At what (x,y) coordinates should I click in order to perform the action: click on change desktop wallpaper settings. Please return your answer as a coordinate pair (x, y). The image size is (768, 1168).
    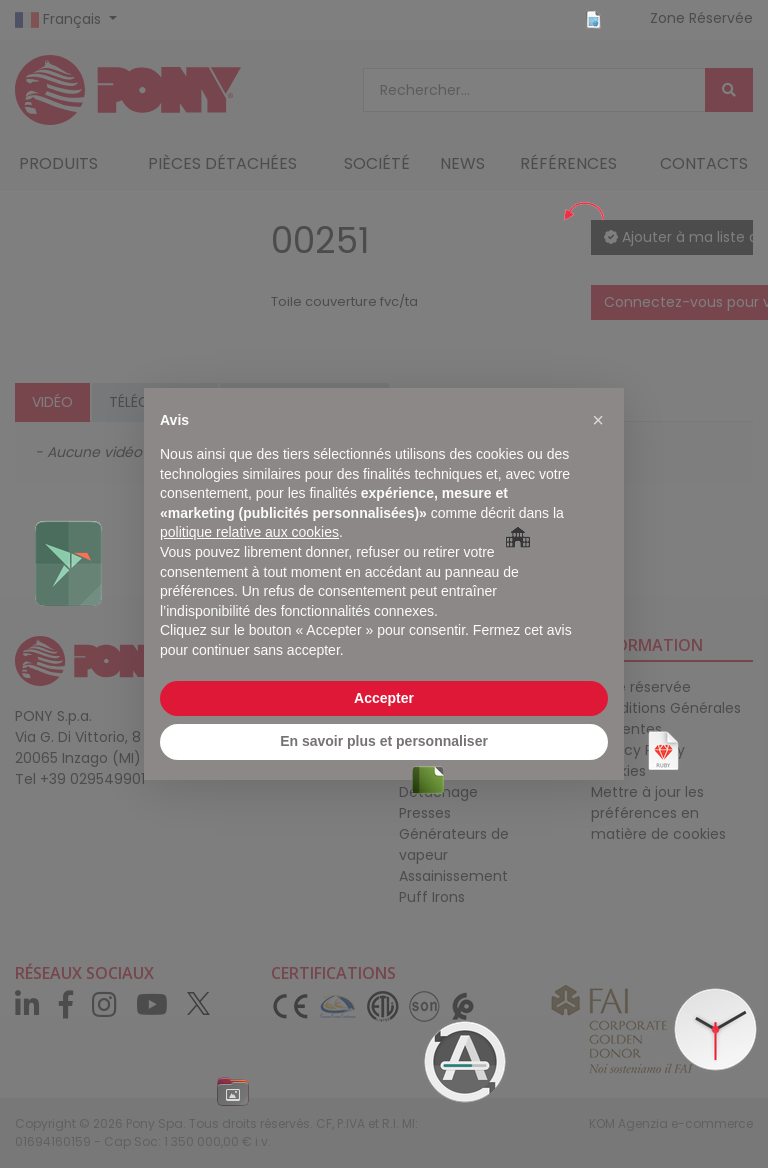
    Looking at the image, I should click on (428, 779).